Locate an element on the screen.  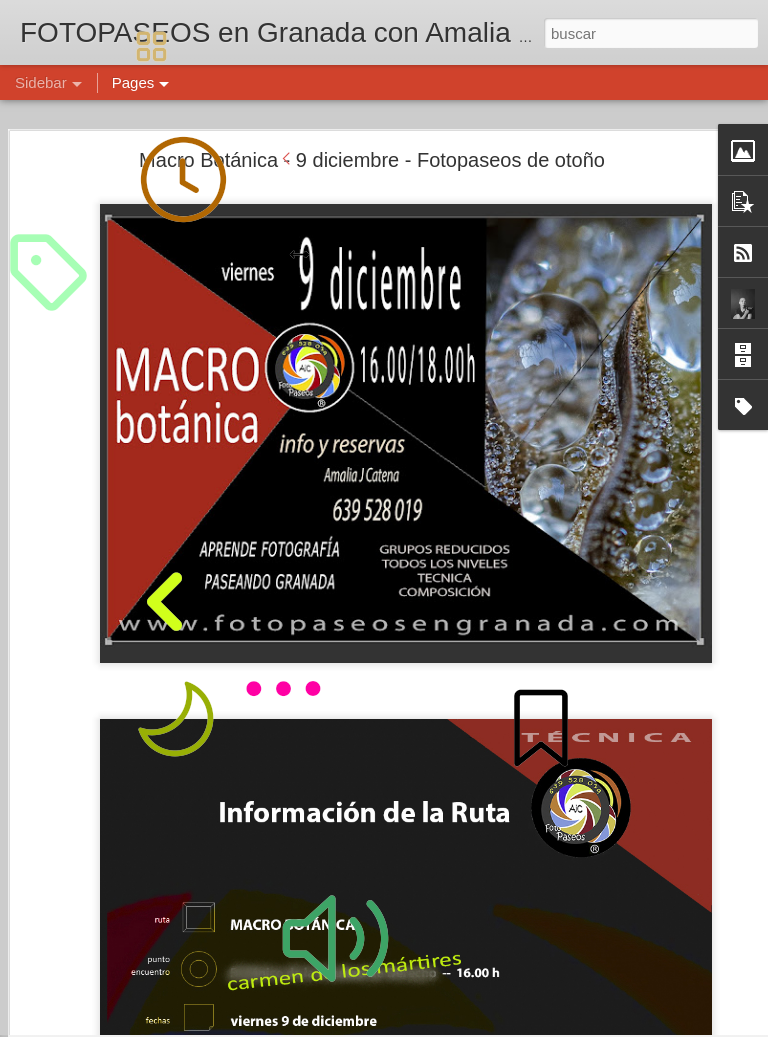
view time or timestamp information is located at coordinates (183, 179).